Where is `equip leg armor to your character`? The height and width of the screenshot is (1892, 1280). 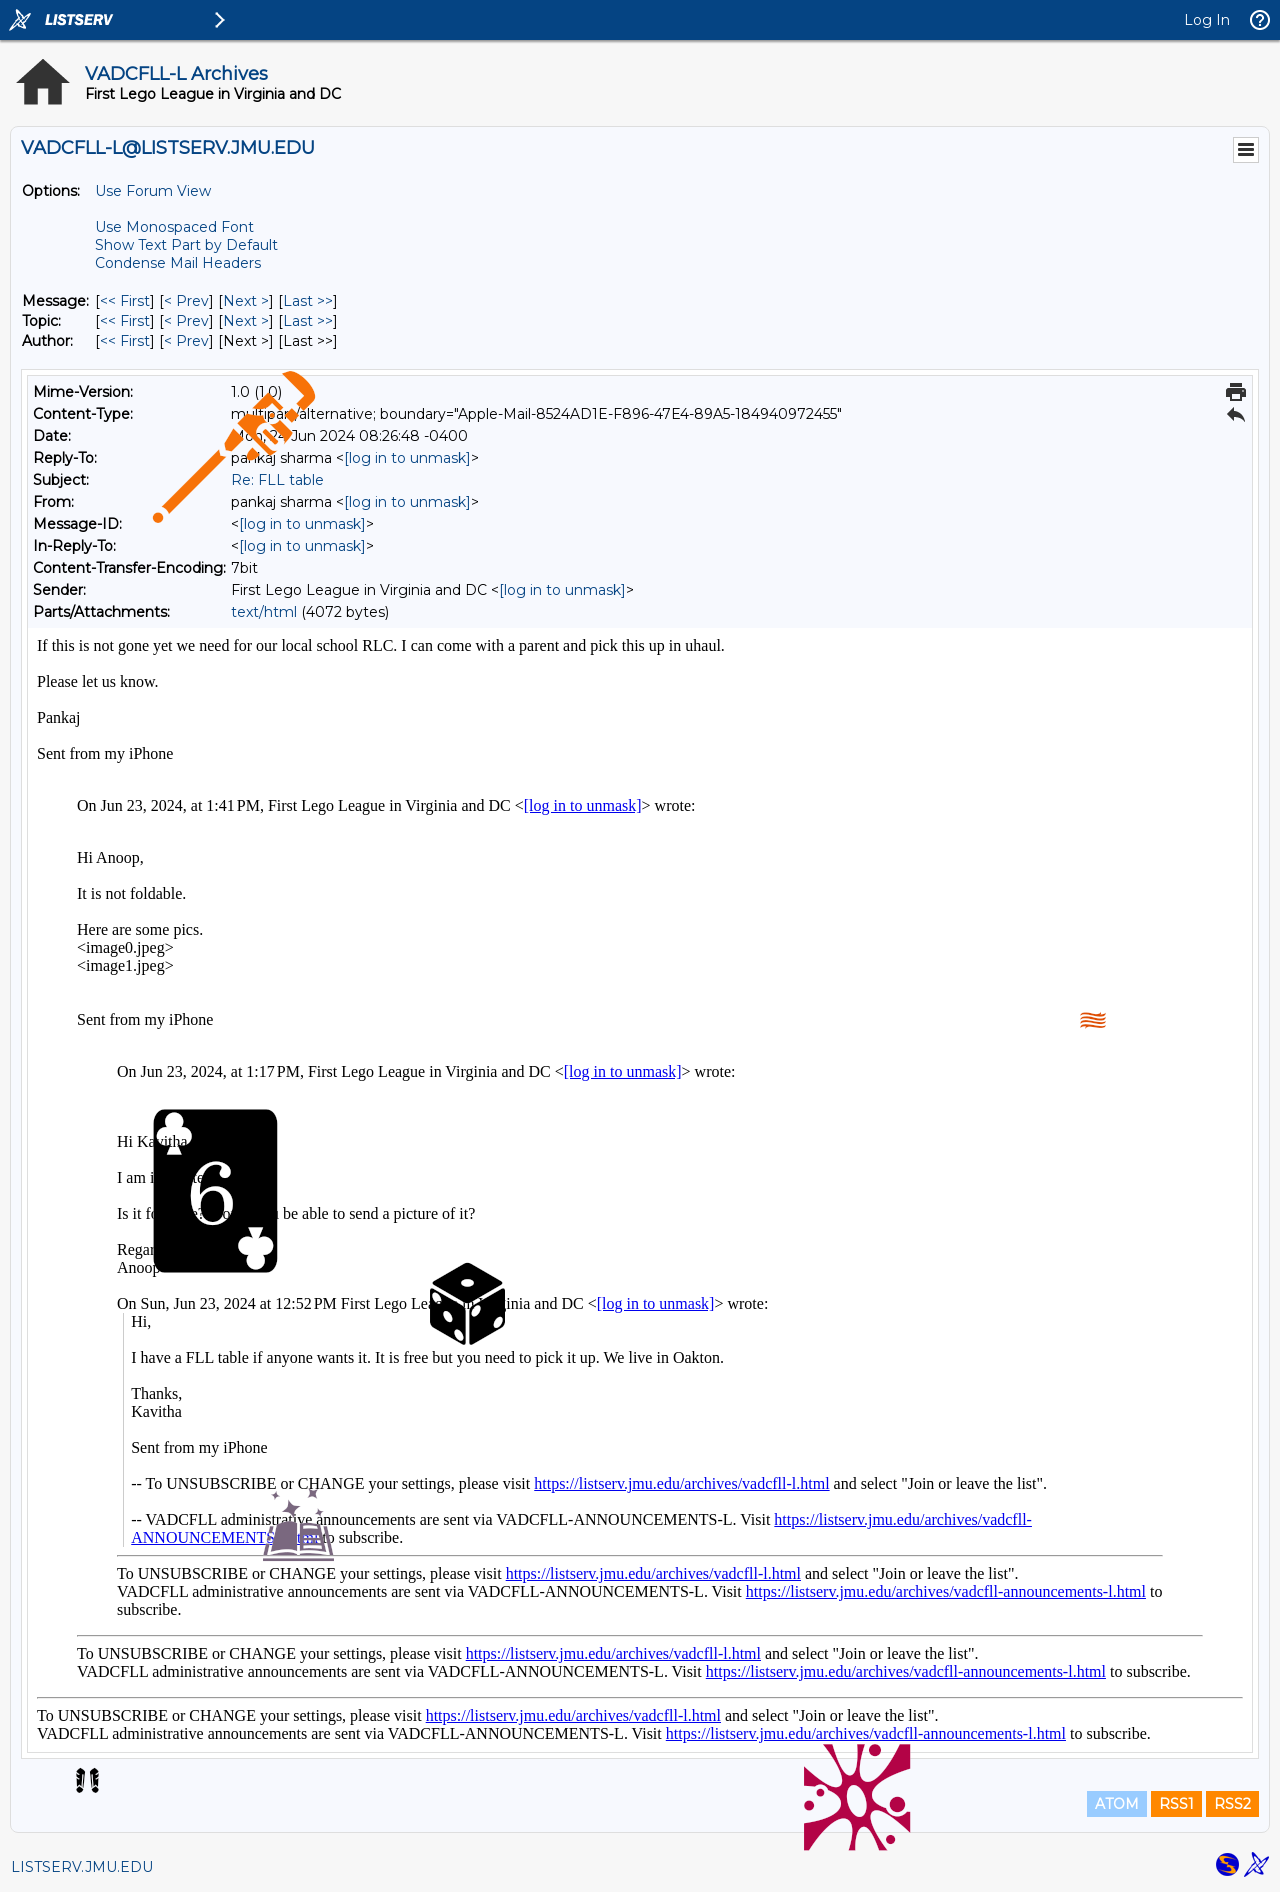
equip leg armor to your character is located at coordinates (87, 1780).